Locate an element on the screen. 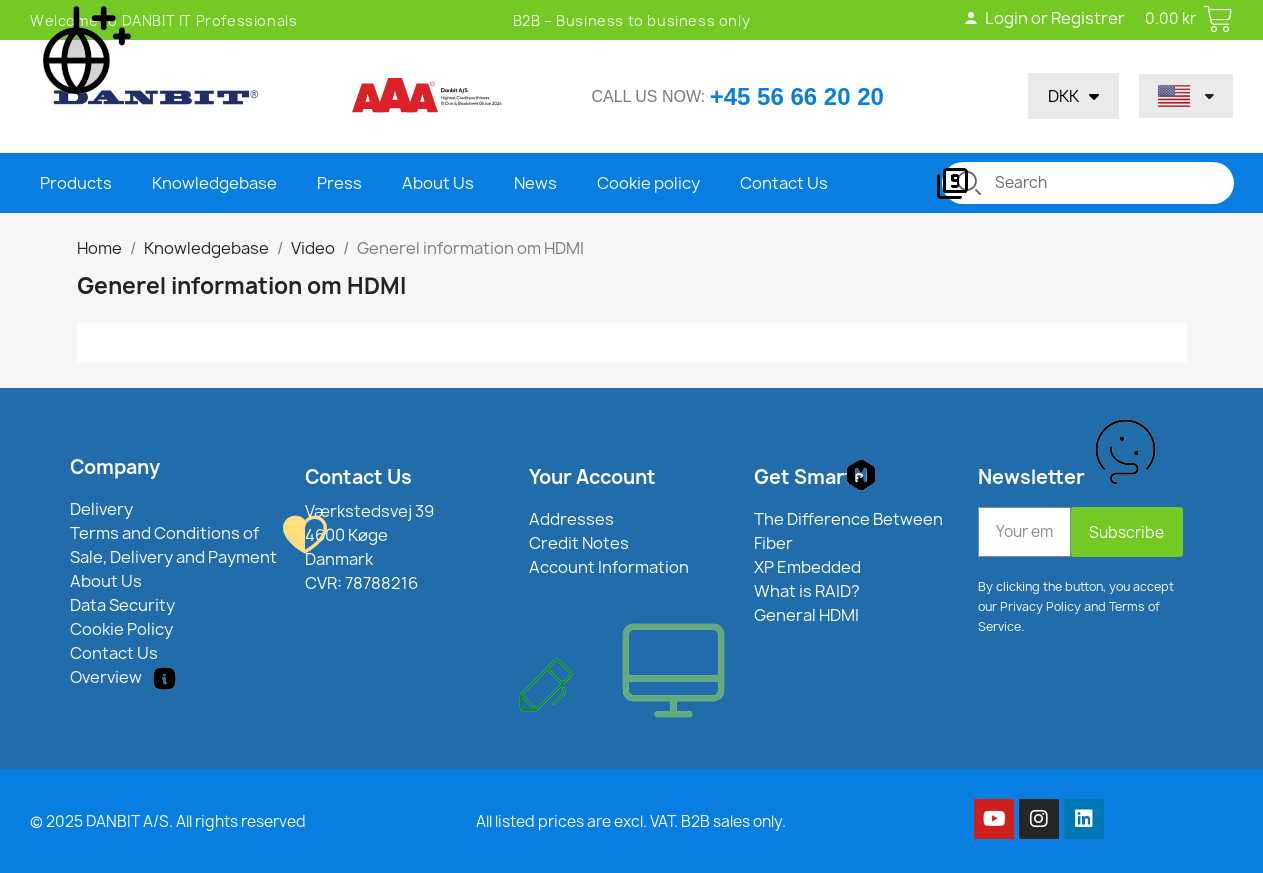 The image size is (1263, 873). indicates a metro or transit-related feature is located at coordinates (861, 475).